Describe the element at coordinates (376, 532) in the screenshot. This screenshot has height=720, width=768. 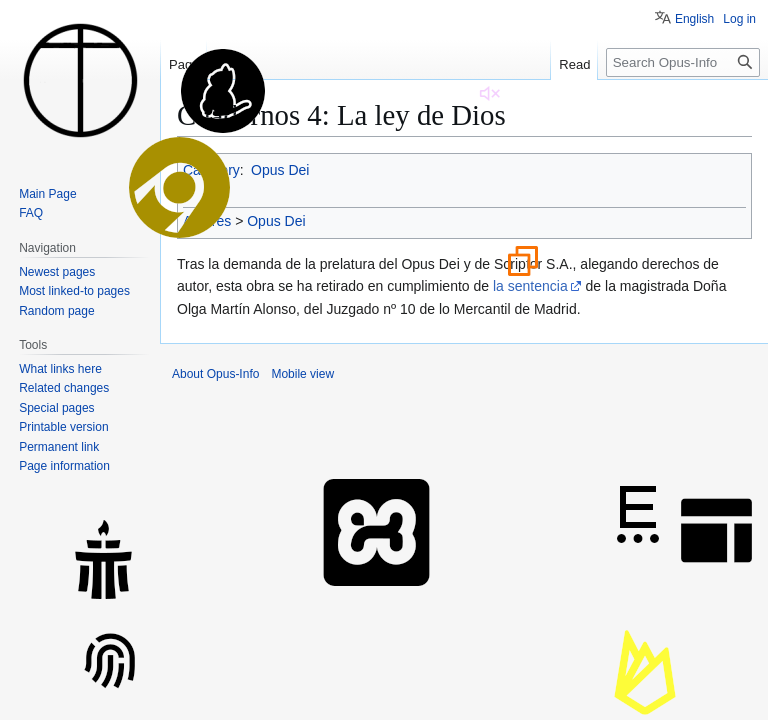
I see `launch xampp local server application` at that location.